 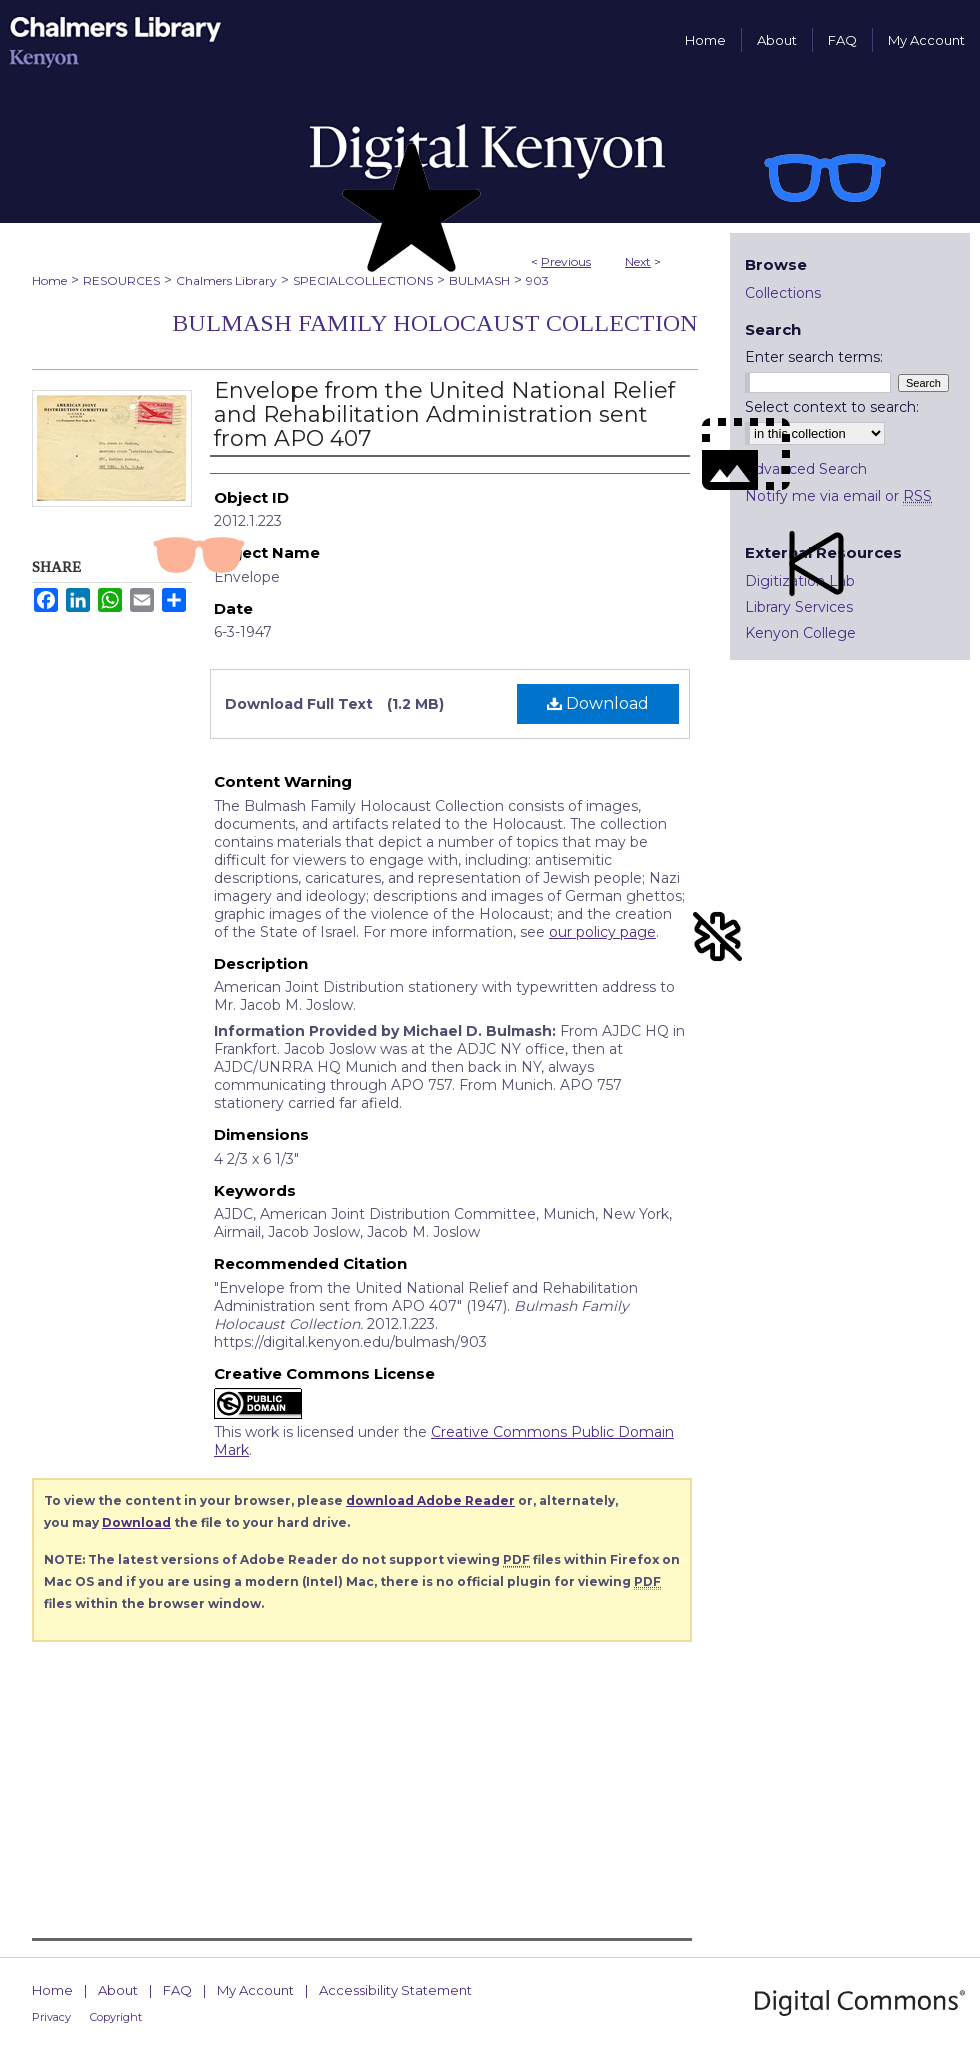 I want to click on medical services unavailable, so click(x=717, y=936).